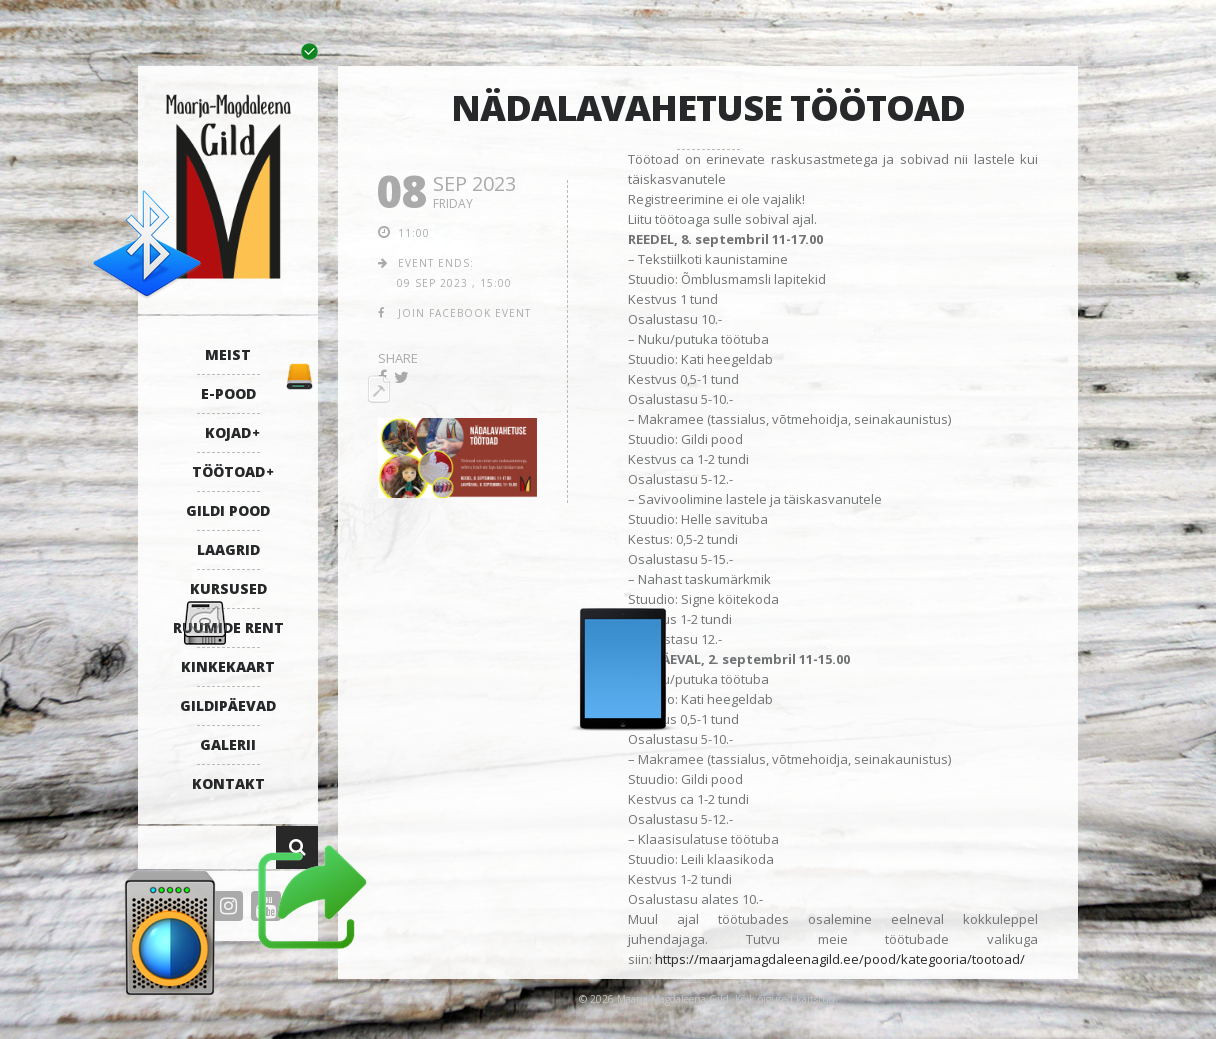 The width and height of the screenshot is (1216, 1039). What do you see at coordinates (299, 376) in the screenshot?
I see `external USB hard drive connected` at bounding box center [299, 376].